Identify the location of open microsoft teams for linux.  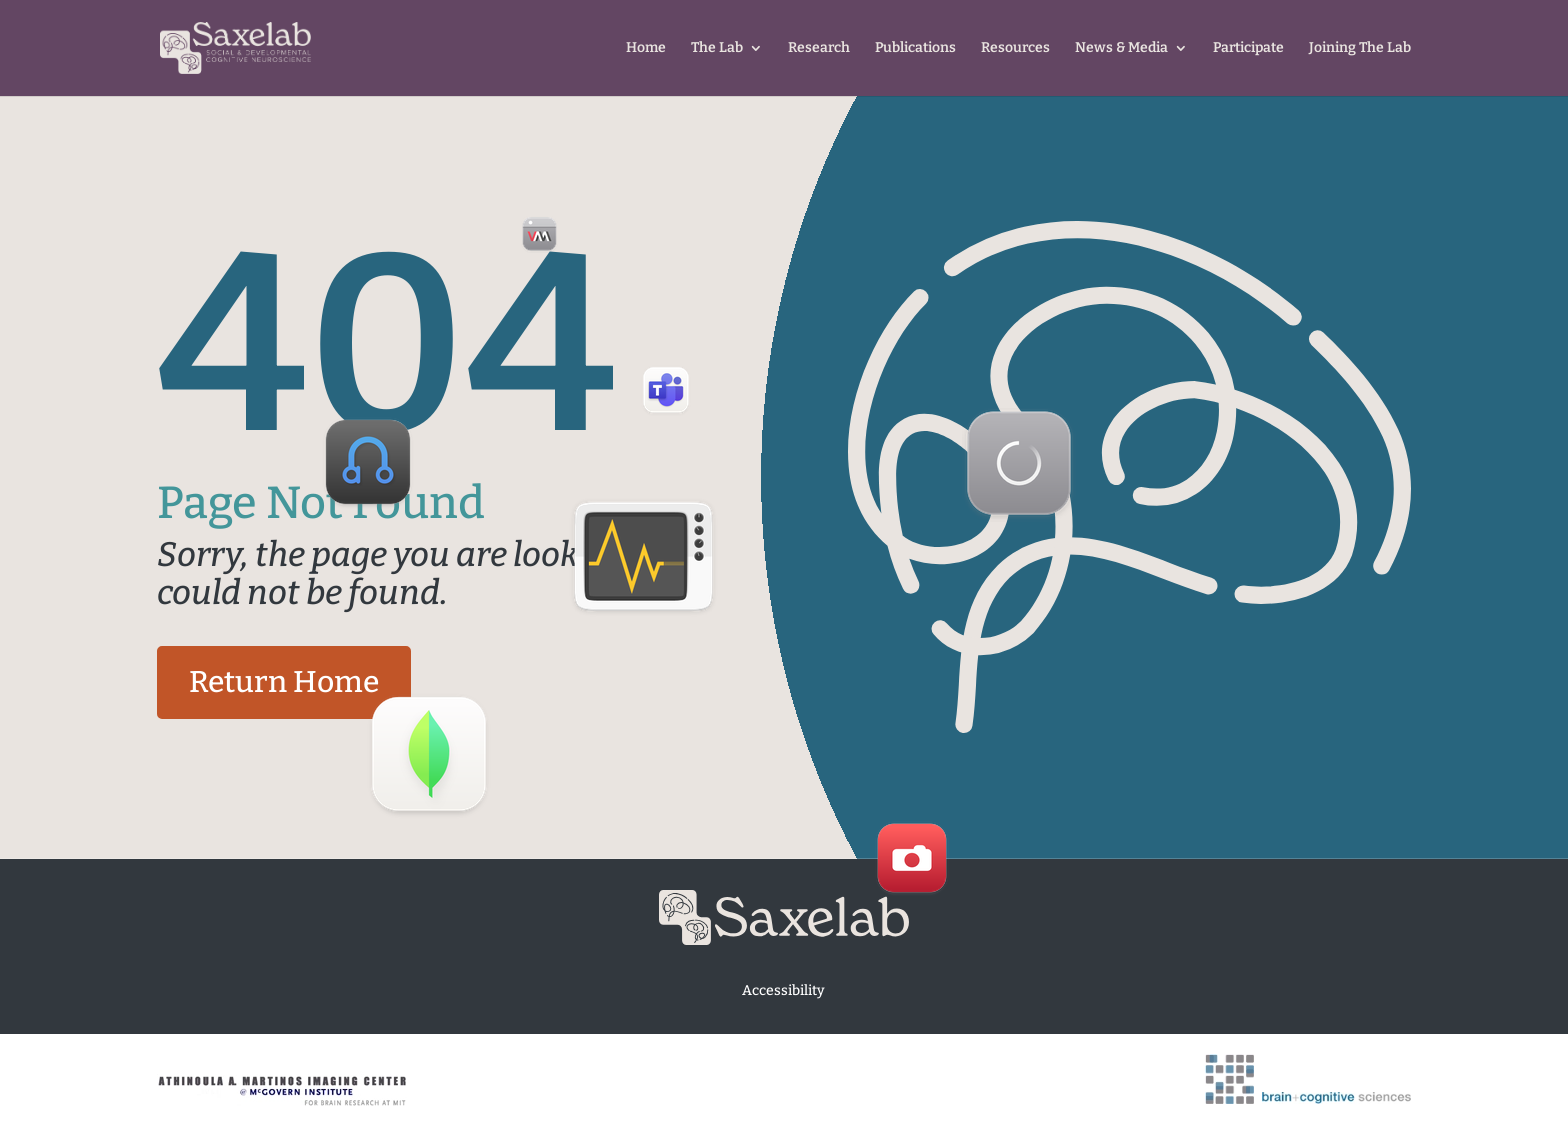
(666, 390).